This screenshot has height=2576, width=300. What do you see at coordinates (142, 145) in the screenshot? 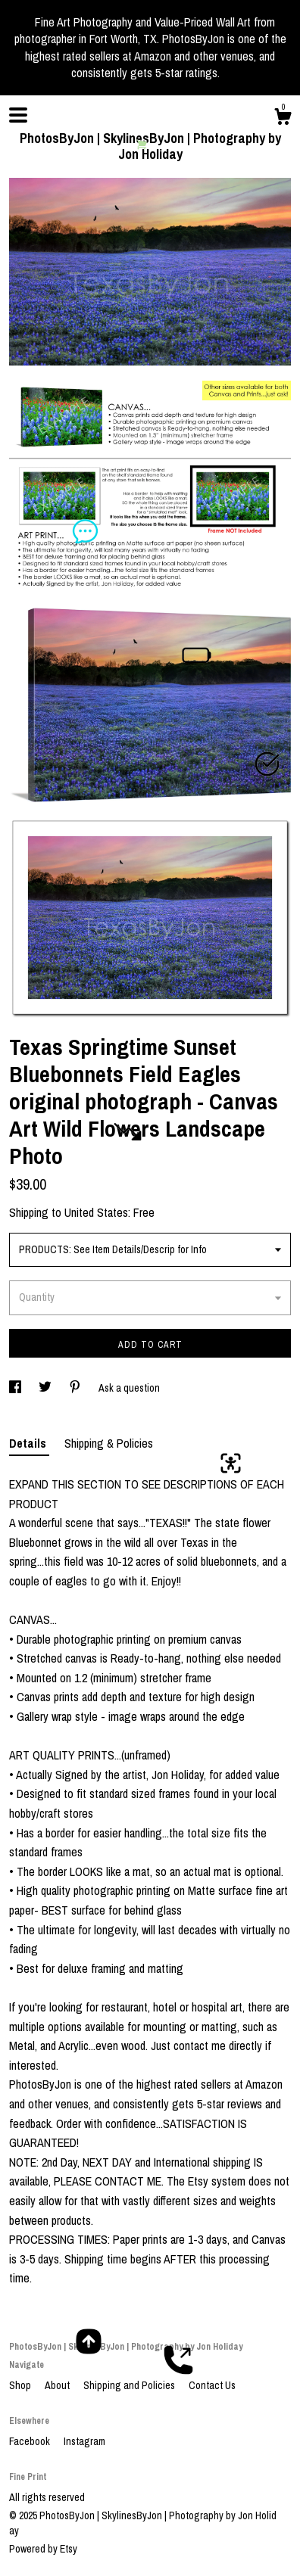
I see `view your shopping cart` at bounding box center [142, 145].